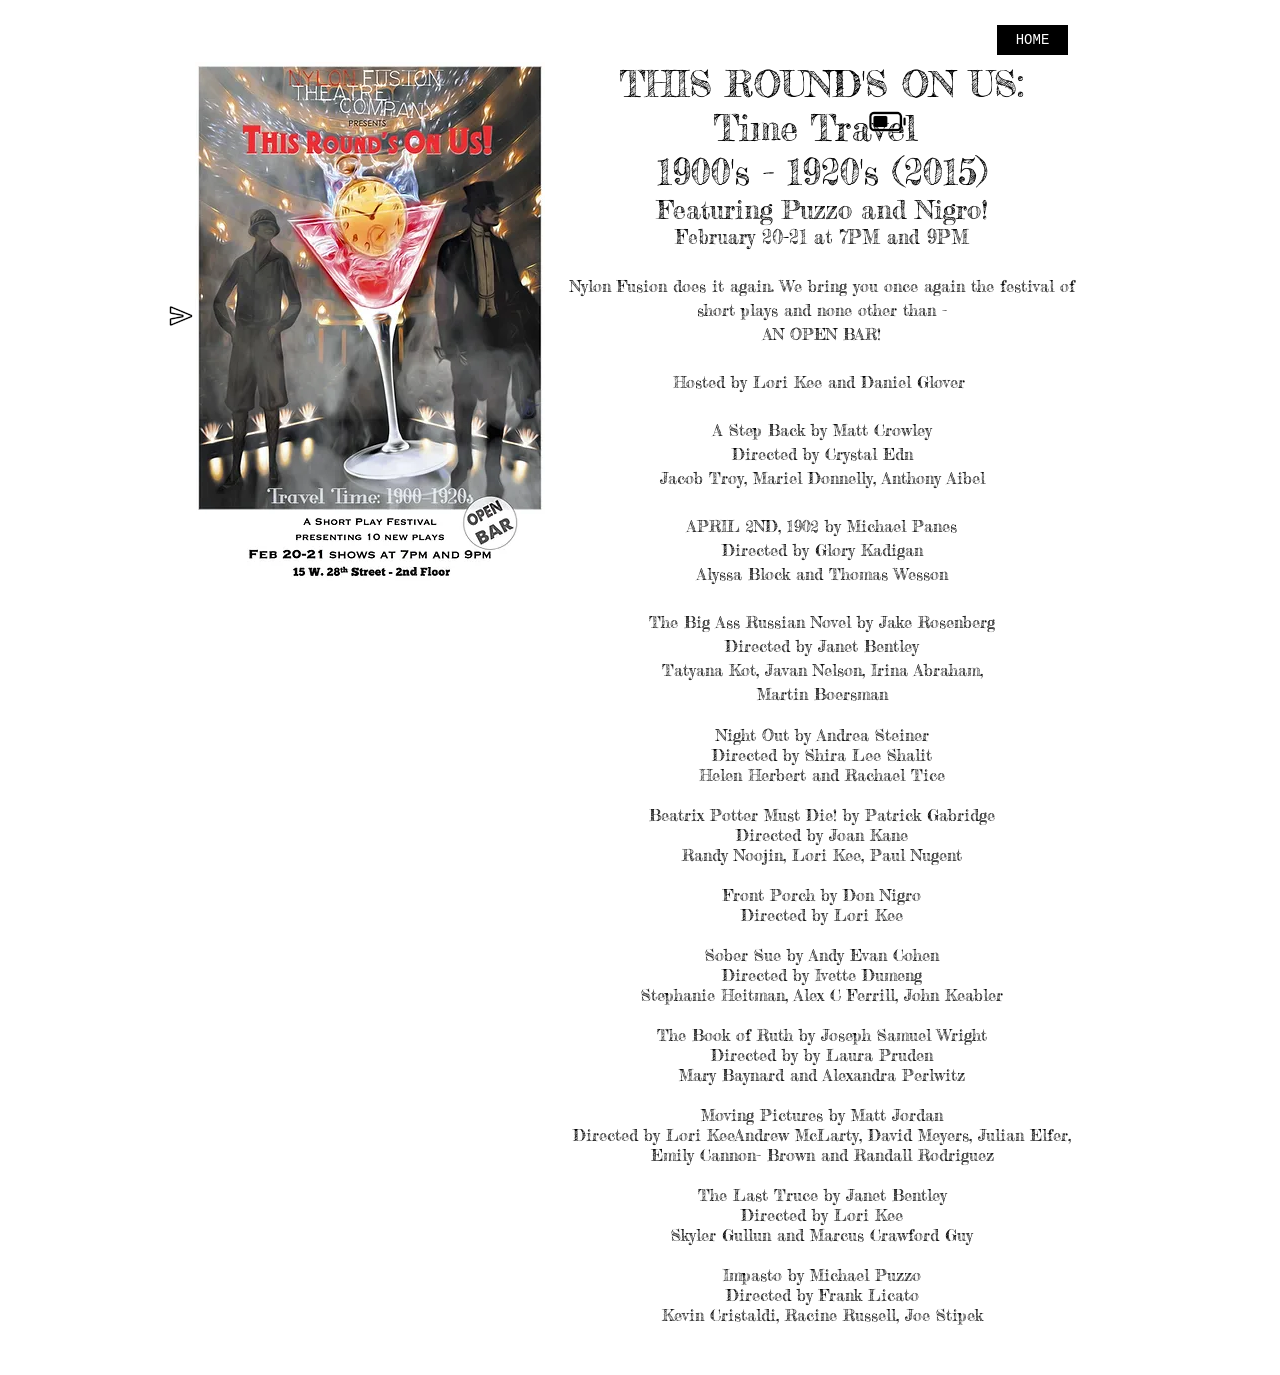  I want to click on indicates battery at 50% charge level, so click(887, 121).